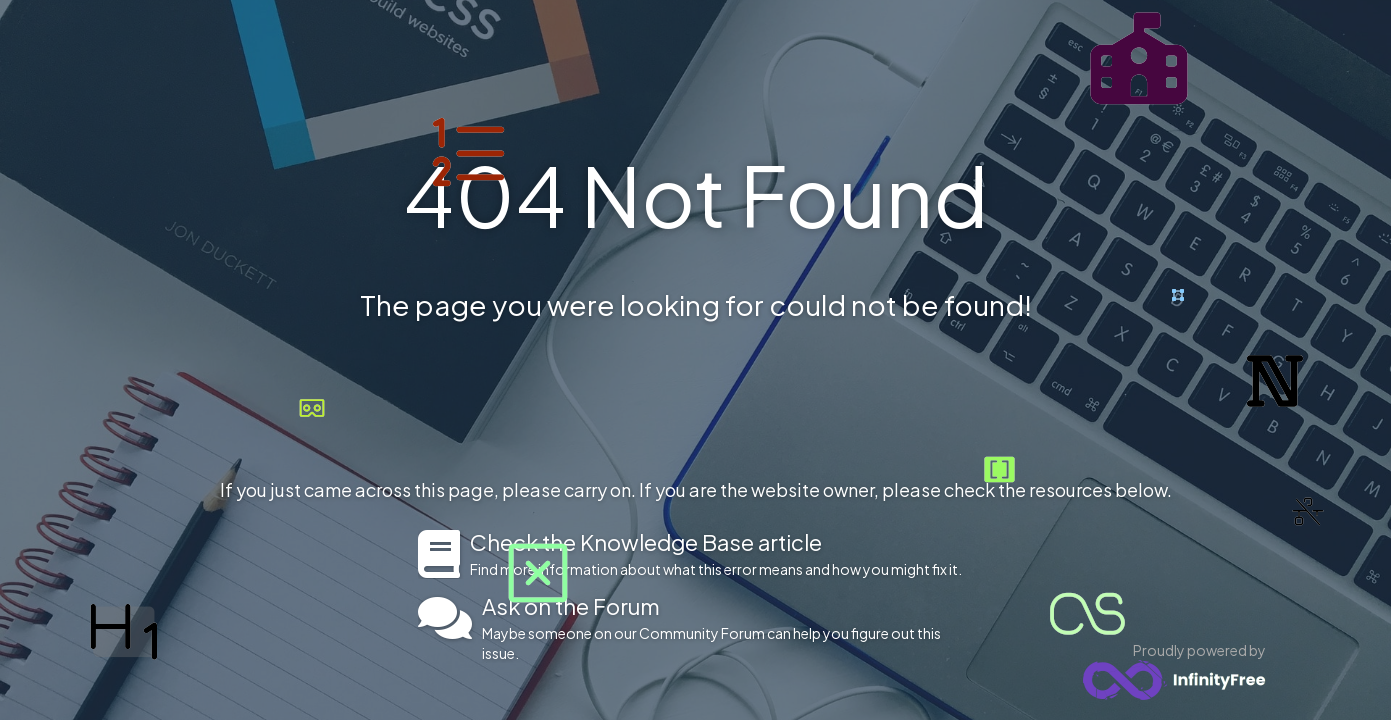 The image size is (1391, 720). Describe the element at coordinates (468, 153) in the screenshot. I see `create a numbered list` at that location.